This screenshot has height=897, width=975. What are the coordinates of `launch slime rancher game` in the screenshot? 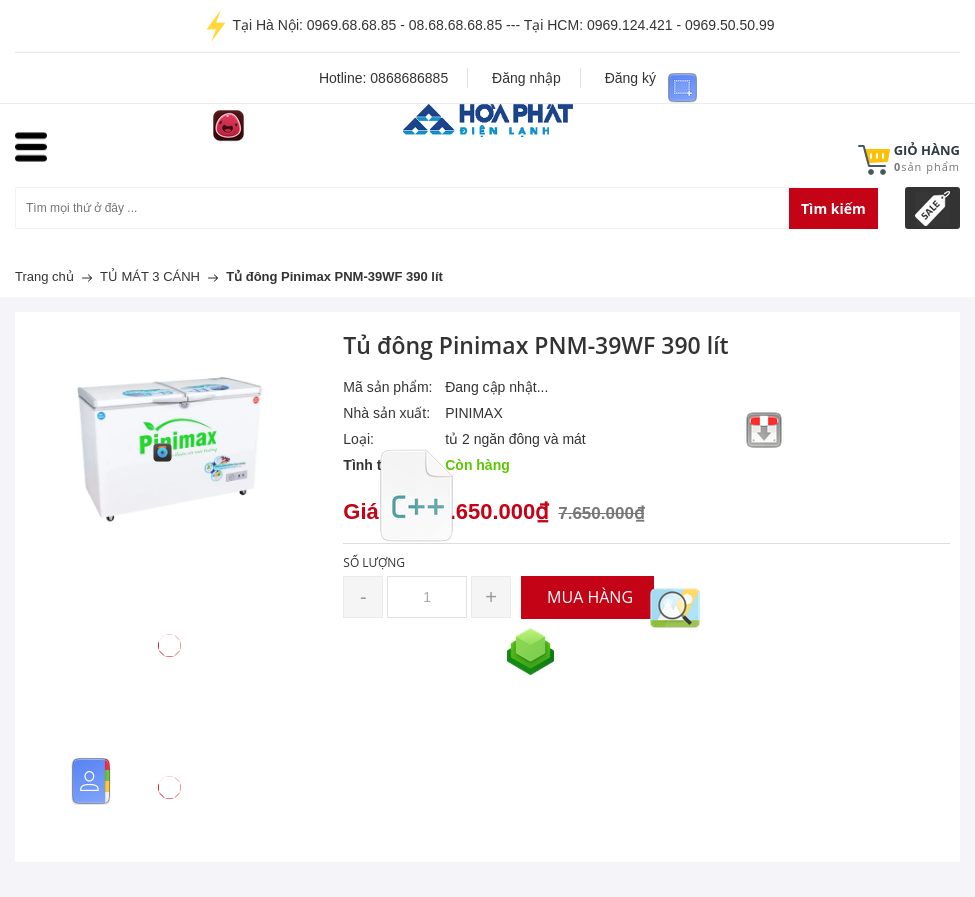 It's located at (228, 125).